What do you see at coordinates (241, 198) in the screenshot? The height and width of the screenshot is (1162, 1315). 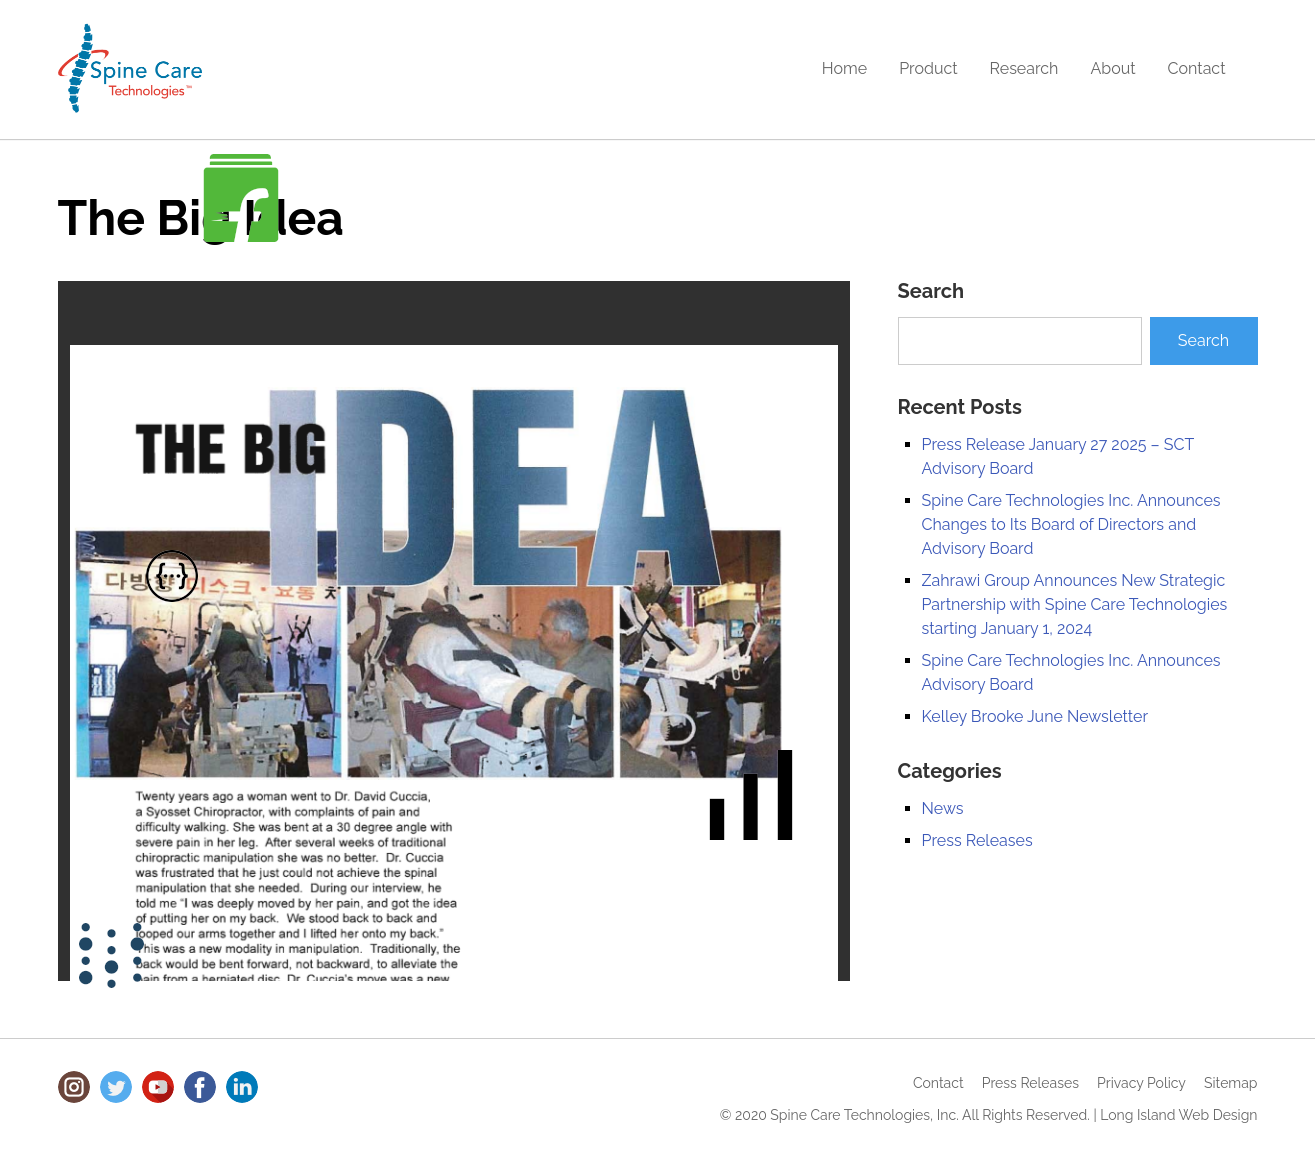 I see `open the Flipkart shopping app` at bounding box center [241, 198].